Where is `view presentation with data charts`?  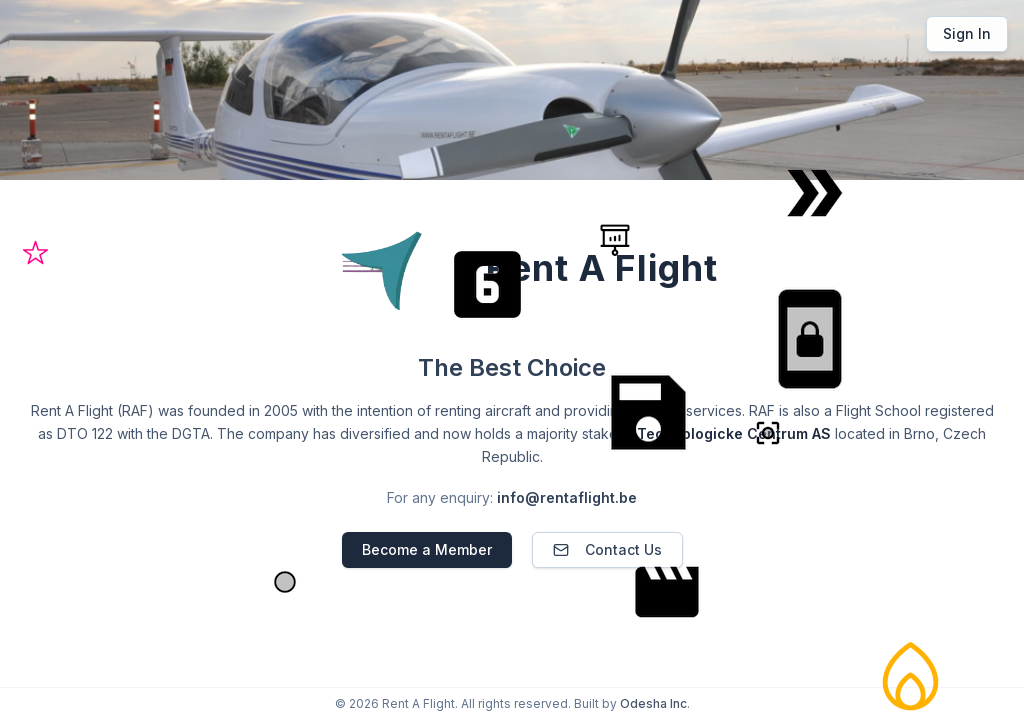 view presentation with data charts is located at coordinates (615, 238).